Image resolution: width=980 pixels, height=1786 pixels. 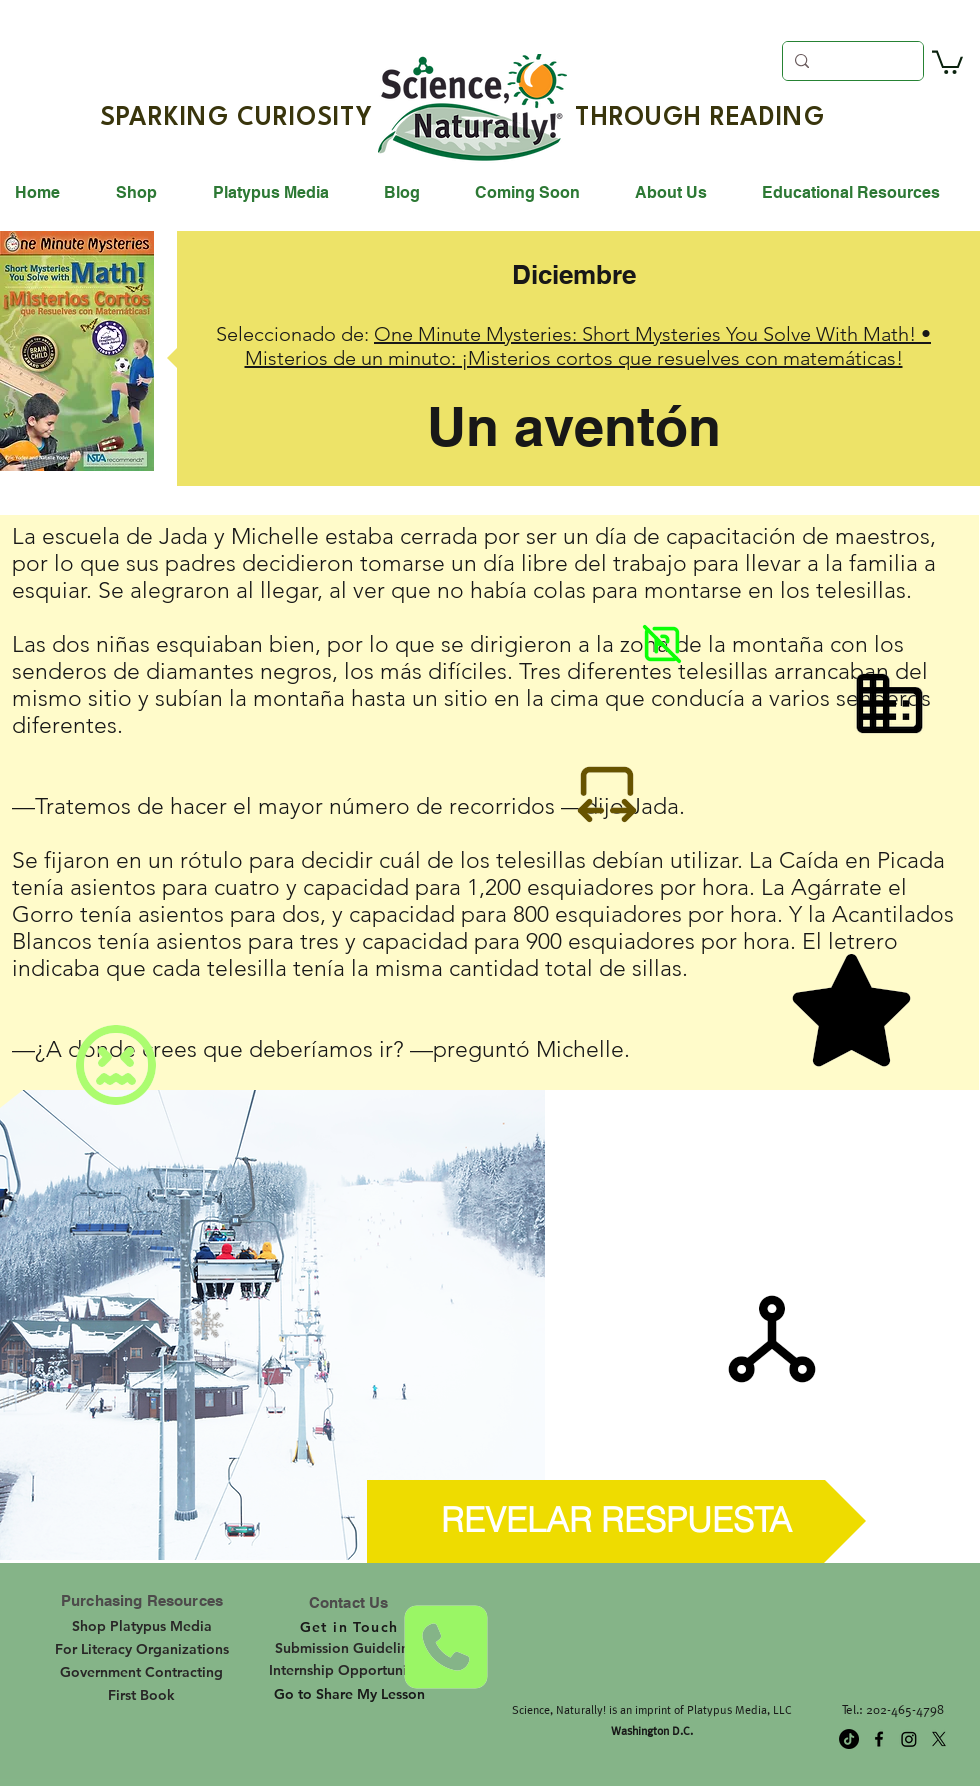 I want to click on no parking available, so click(x=662, y=644).